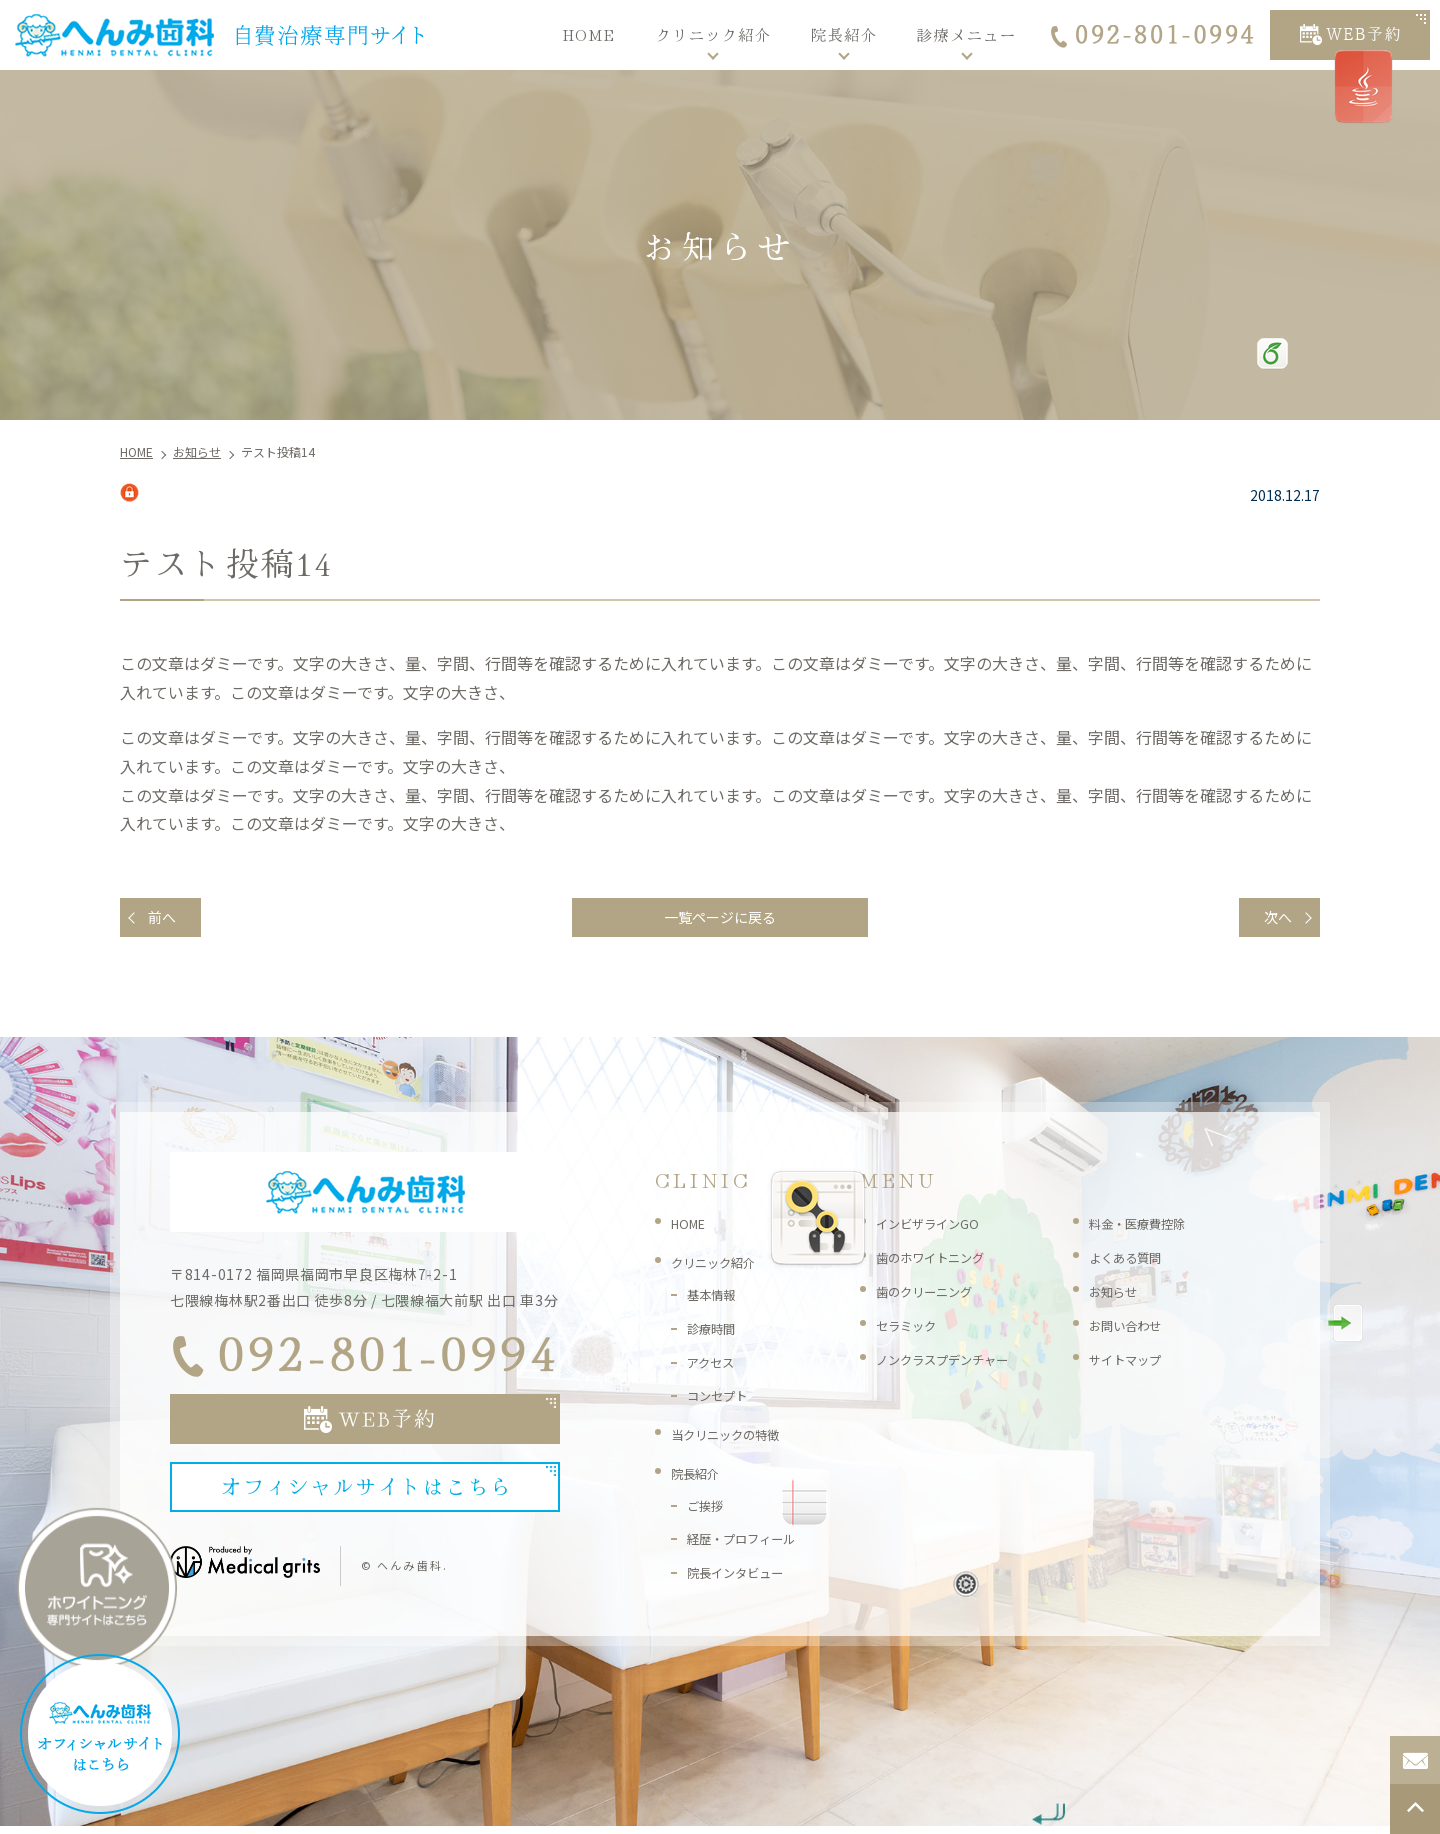 The image size is (1440, 1834). What do you see at coordinates (1272, 353) in the screenshot?
I see `open overleaf document editor` at bounding box center [1272, 353].